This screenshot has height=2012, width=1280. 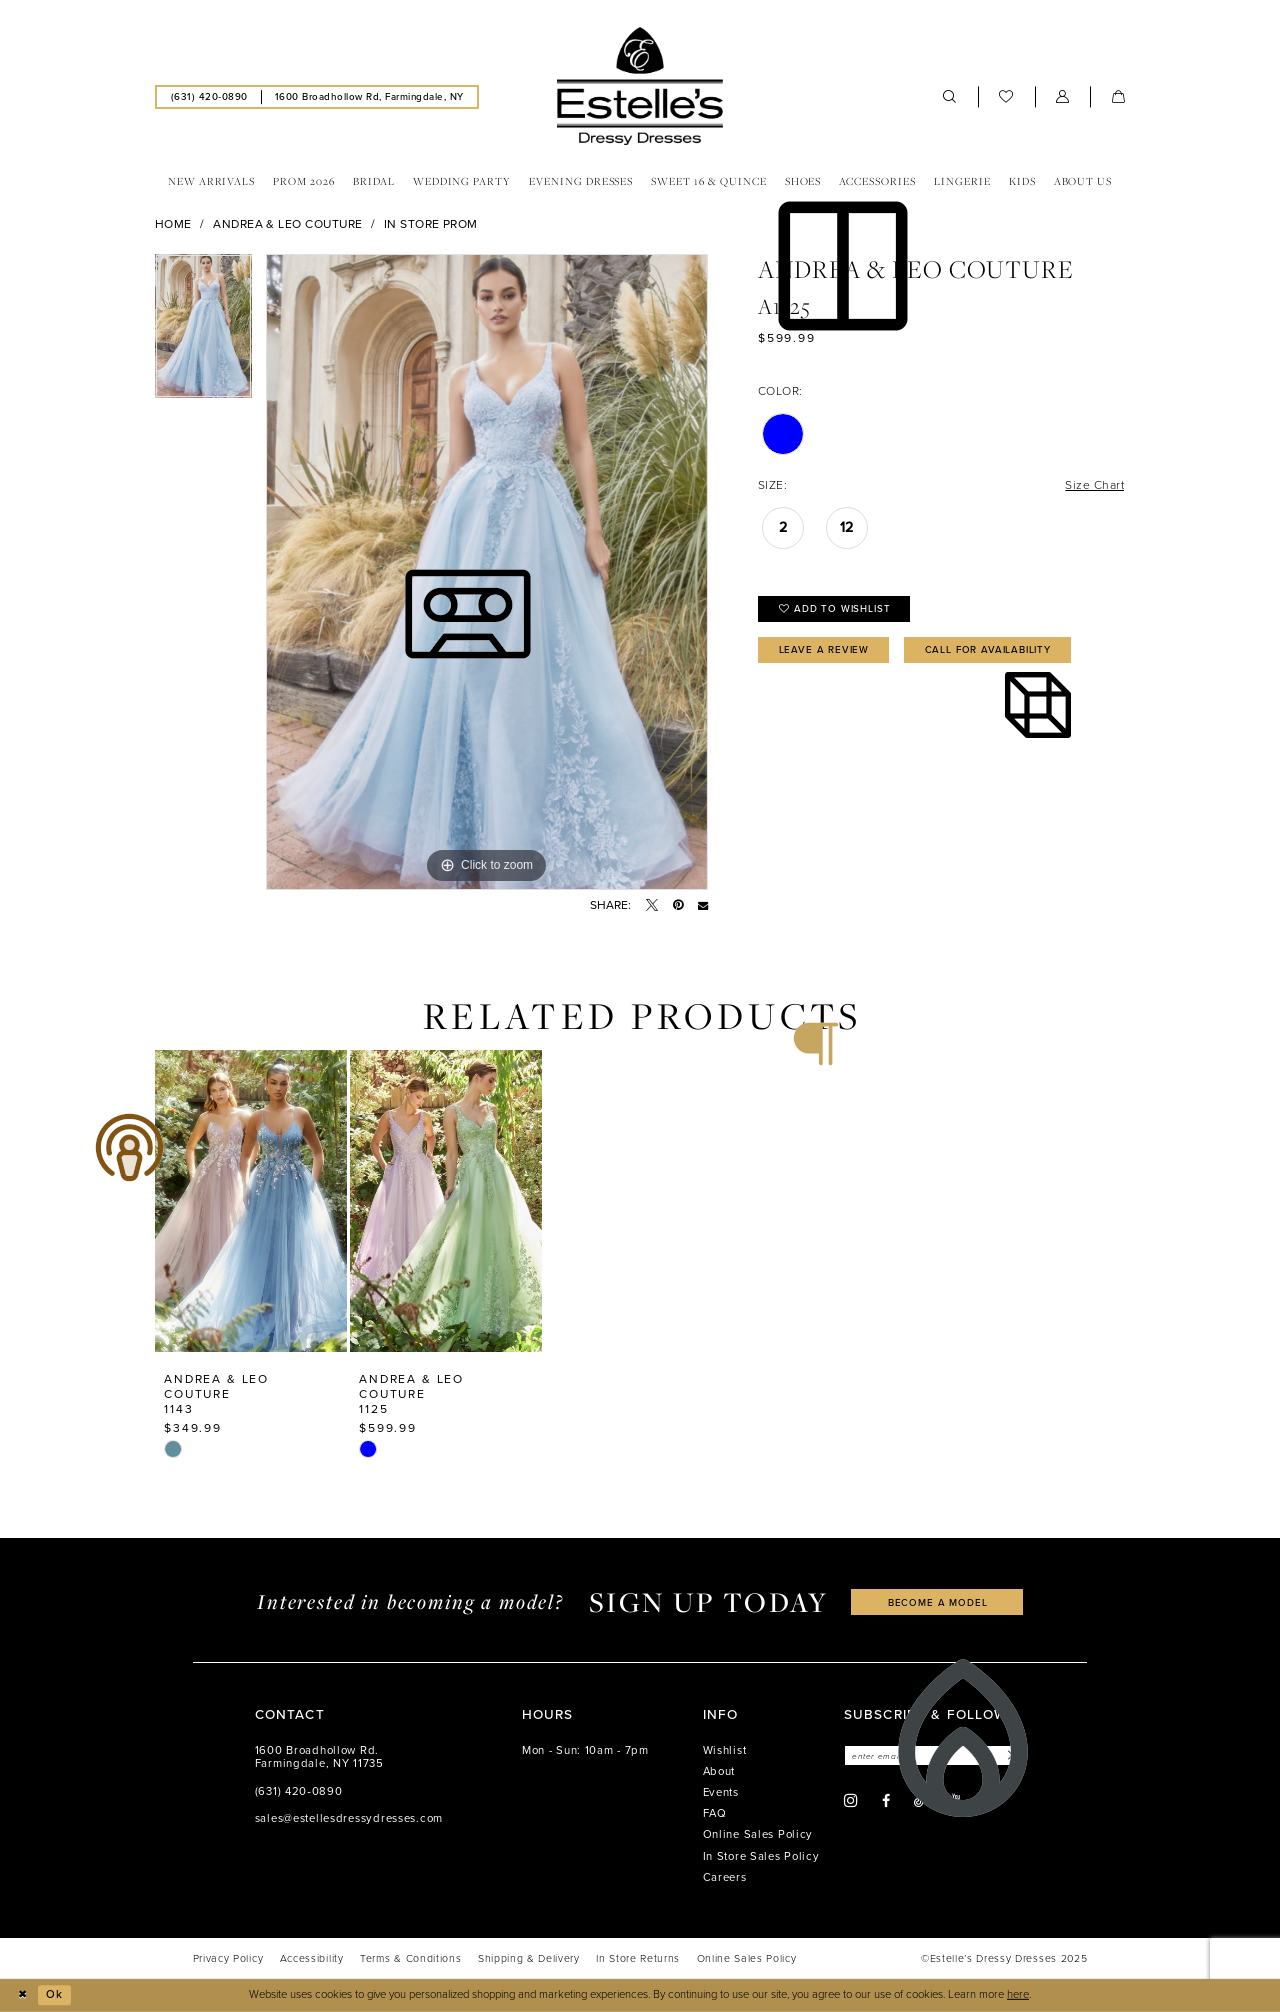 What do you see at coordinates (817, 1044) in the screenshot?
I see `toggle paragraph formatting` at bounding box center [817, 1044].